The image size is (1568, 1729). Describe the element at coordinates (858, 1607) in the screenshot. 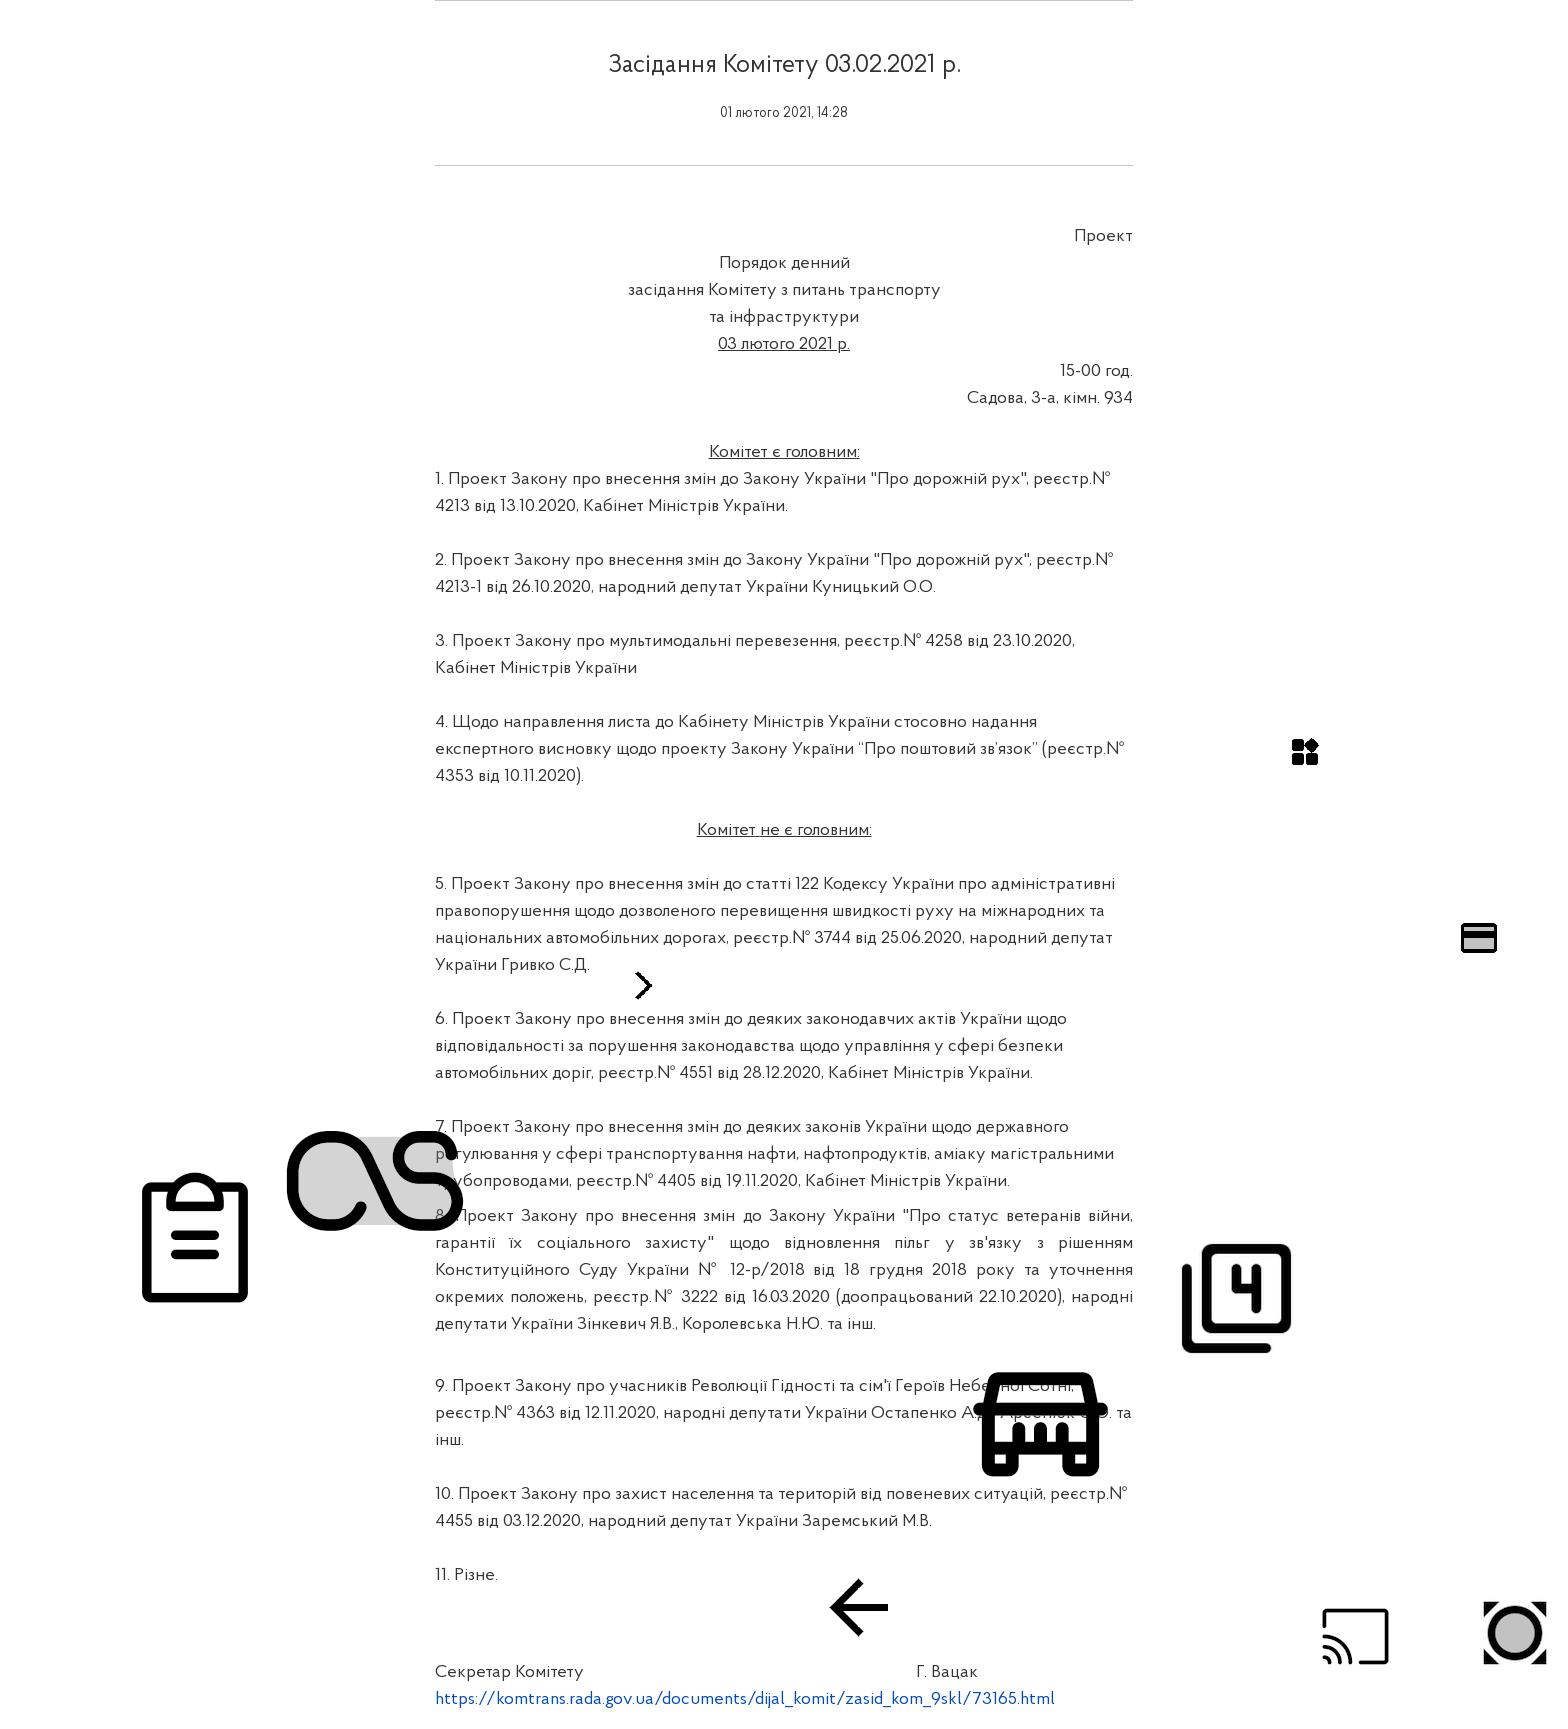

I see `go back to the previous screen` at that location.